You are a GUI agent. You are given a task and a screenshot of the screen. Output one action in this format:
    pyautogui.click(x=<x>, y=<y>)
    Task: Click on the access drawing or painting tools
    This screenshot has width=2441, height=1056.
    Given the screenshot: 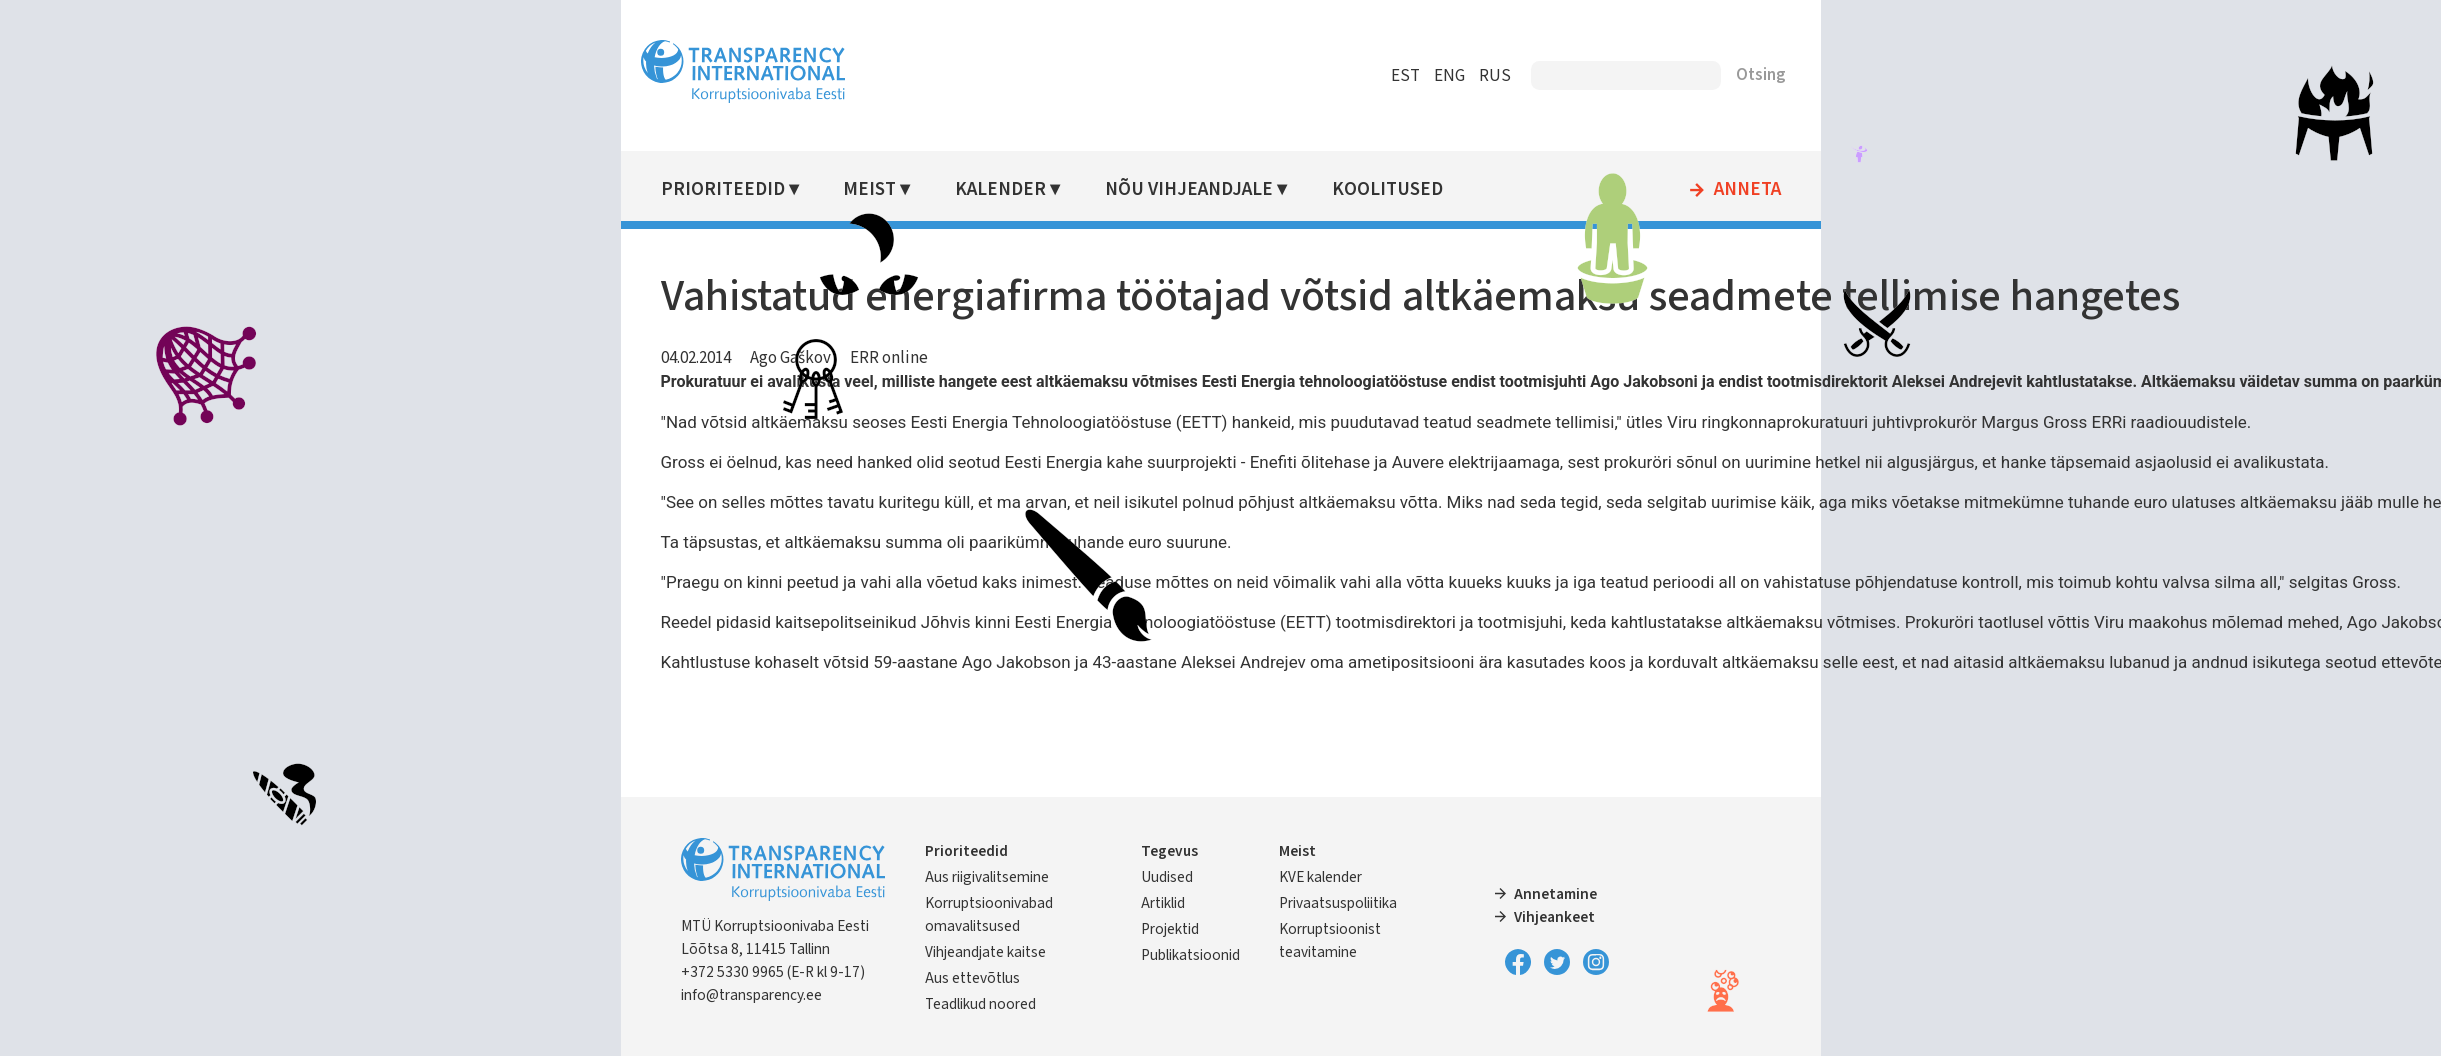 What is the action you would take?
    pyautogui.click(x=1088, y=575)
    